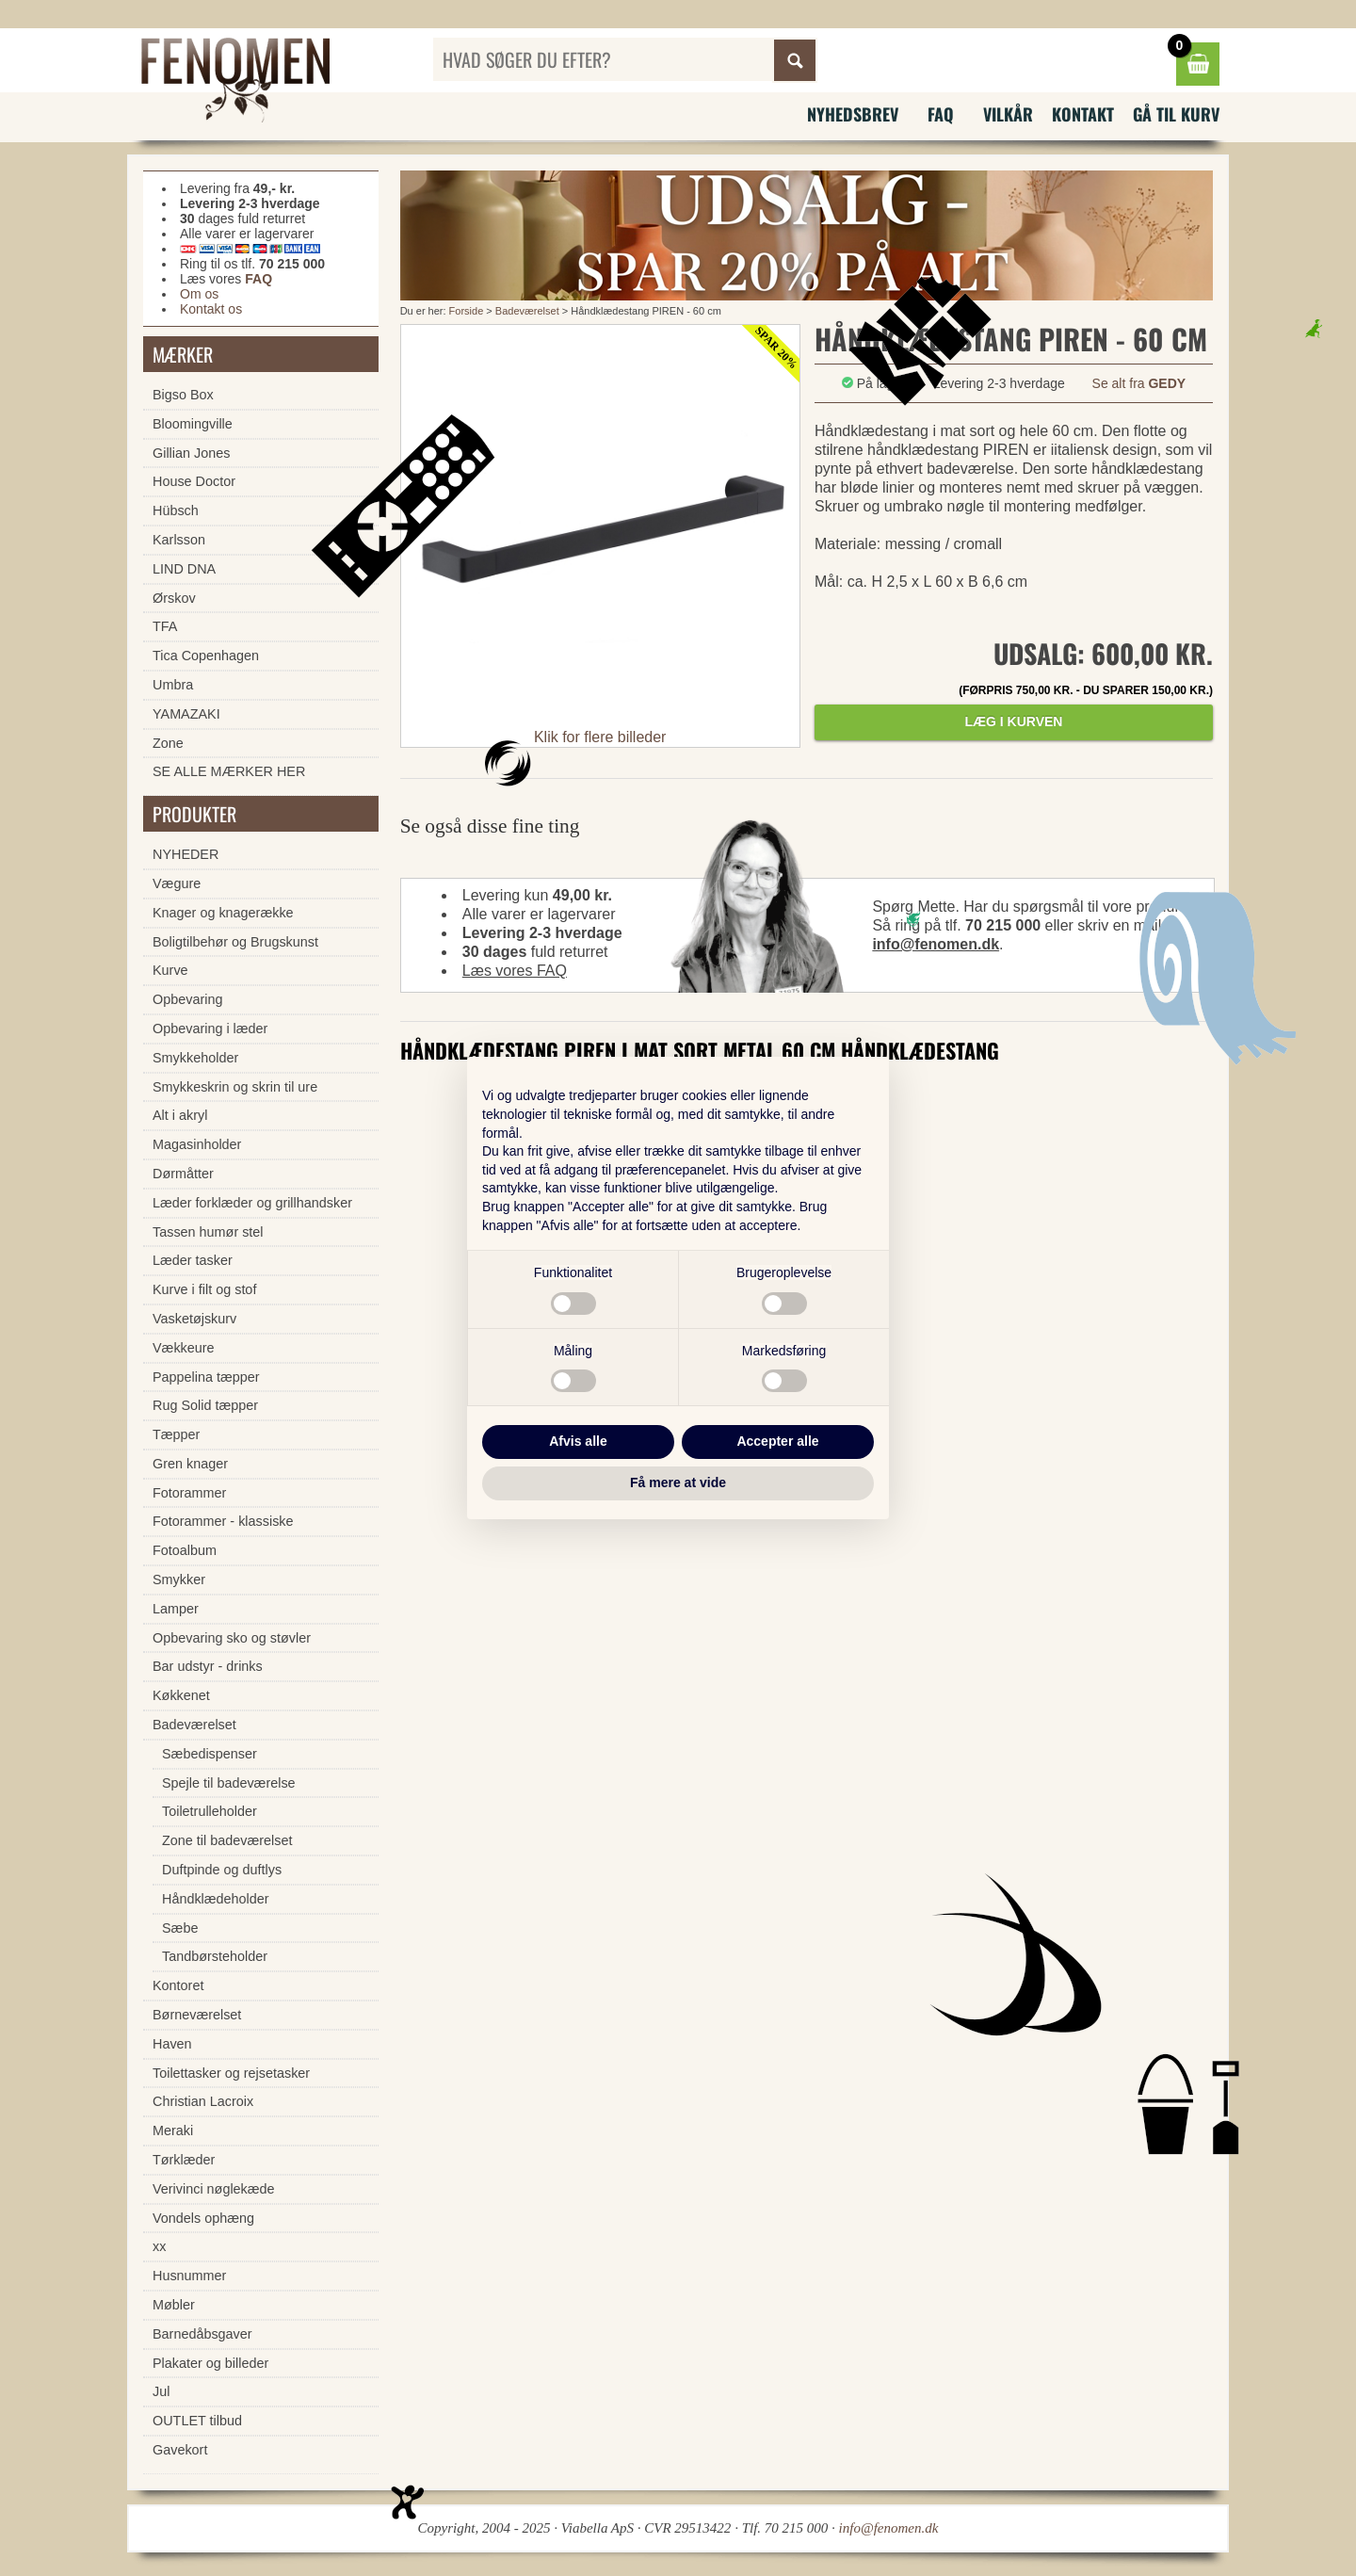  I want to click on indicates sound or audio resonance effect, so click(508, 763).